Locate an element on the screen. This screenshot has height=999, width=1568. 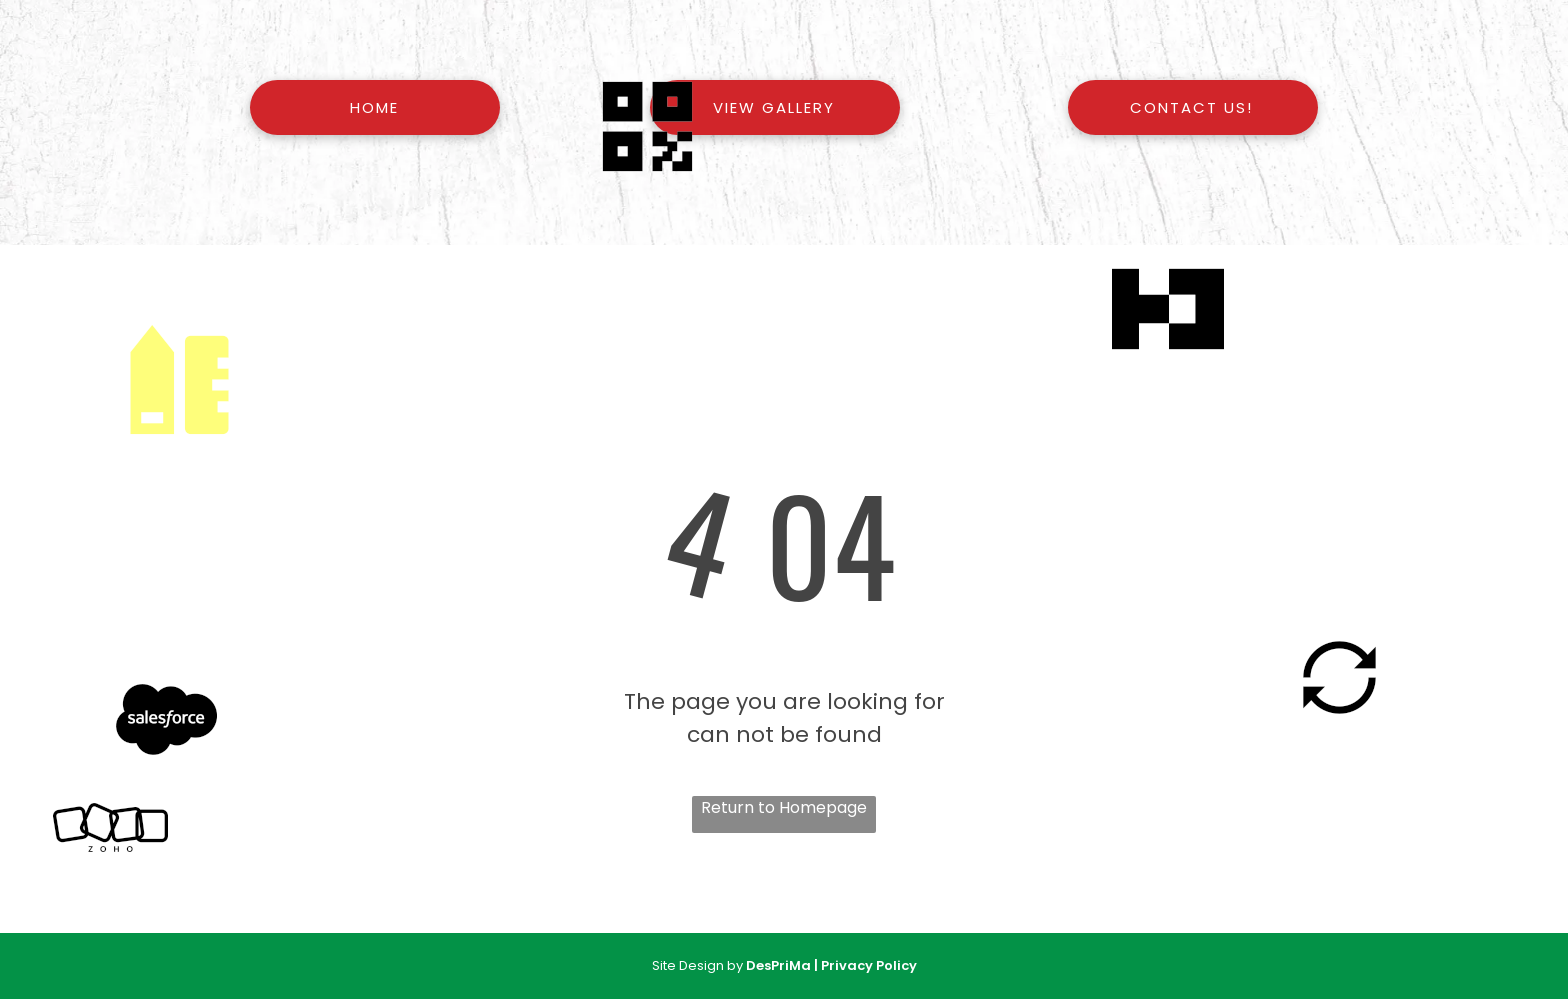
open zoho app or service is located at coordinates (110, 827).